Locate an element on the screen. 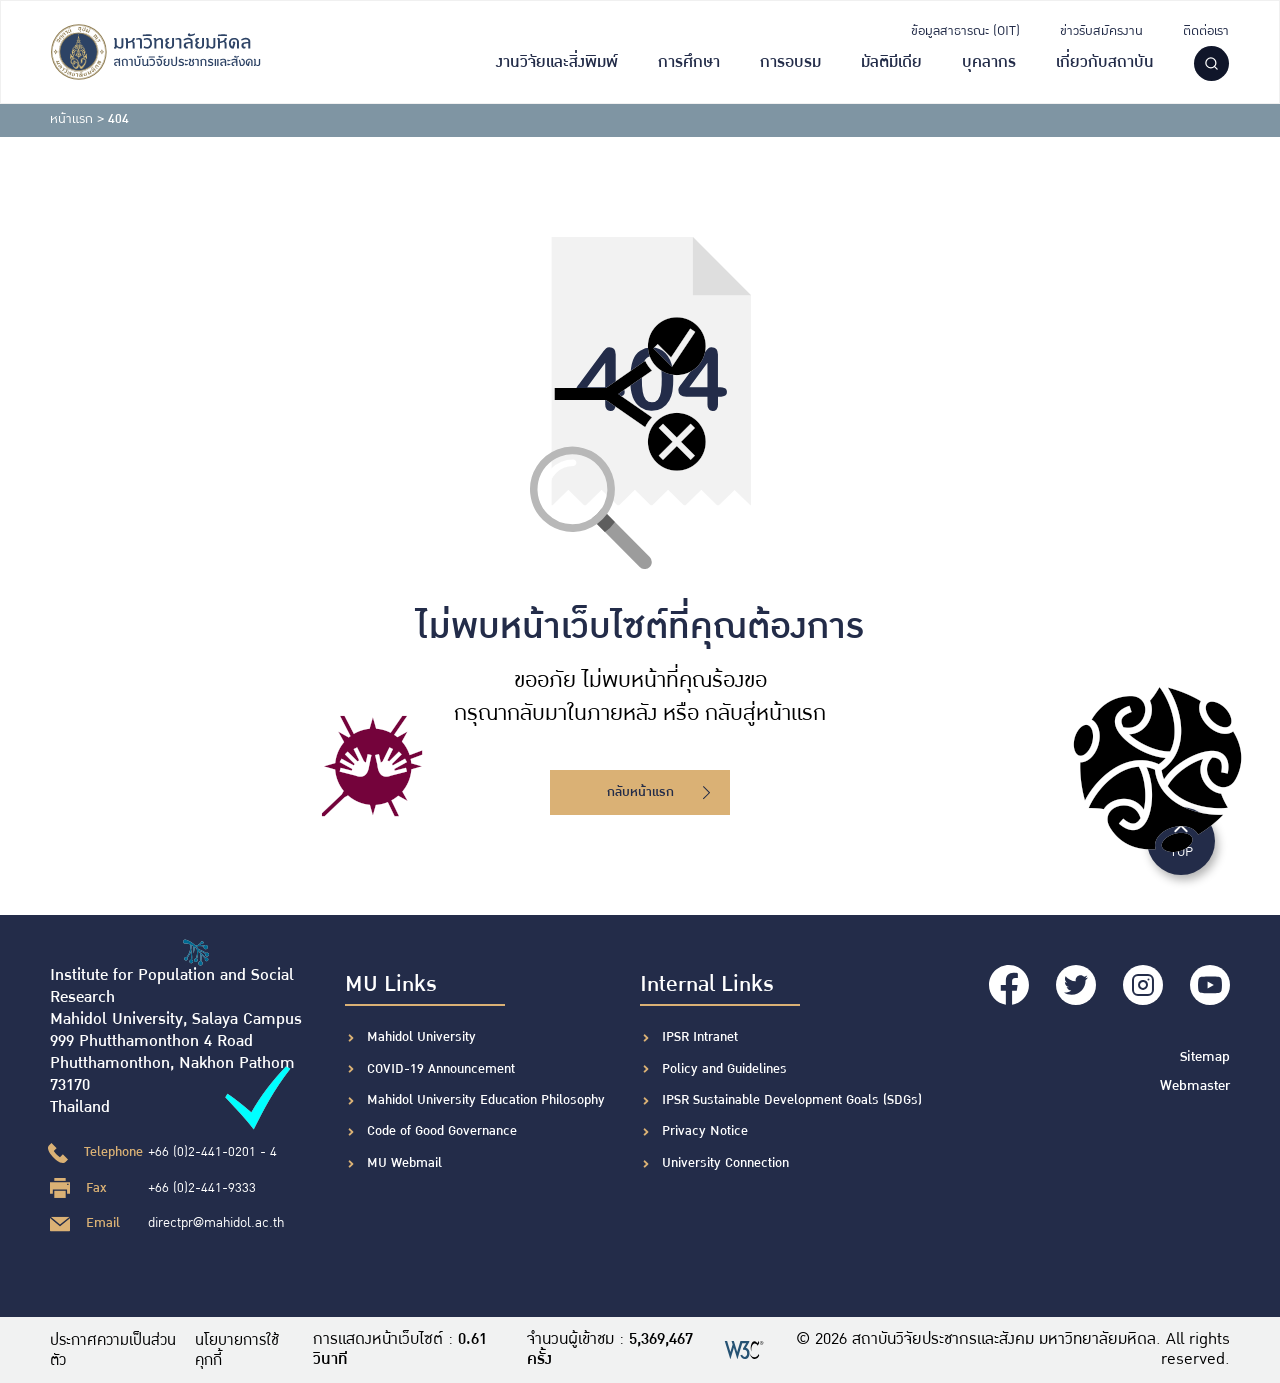 The width and height of the screenshot is (1280, 1383). select between multiple options is located at coordinates (629, 394).